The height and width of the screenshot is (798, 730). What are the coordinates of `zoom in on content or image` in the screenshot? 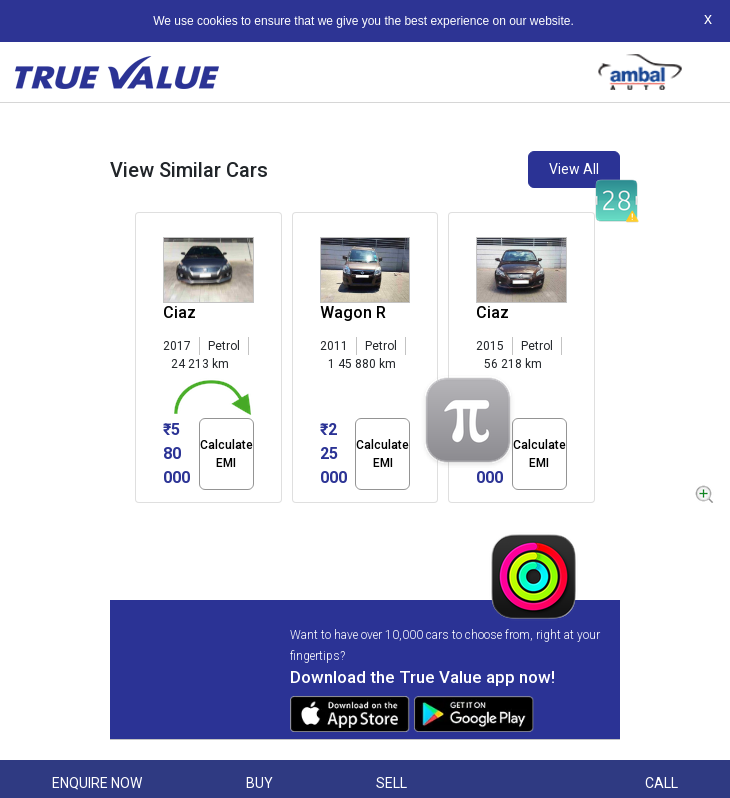 It's located at (704, 494).